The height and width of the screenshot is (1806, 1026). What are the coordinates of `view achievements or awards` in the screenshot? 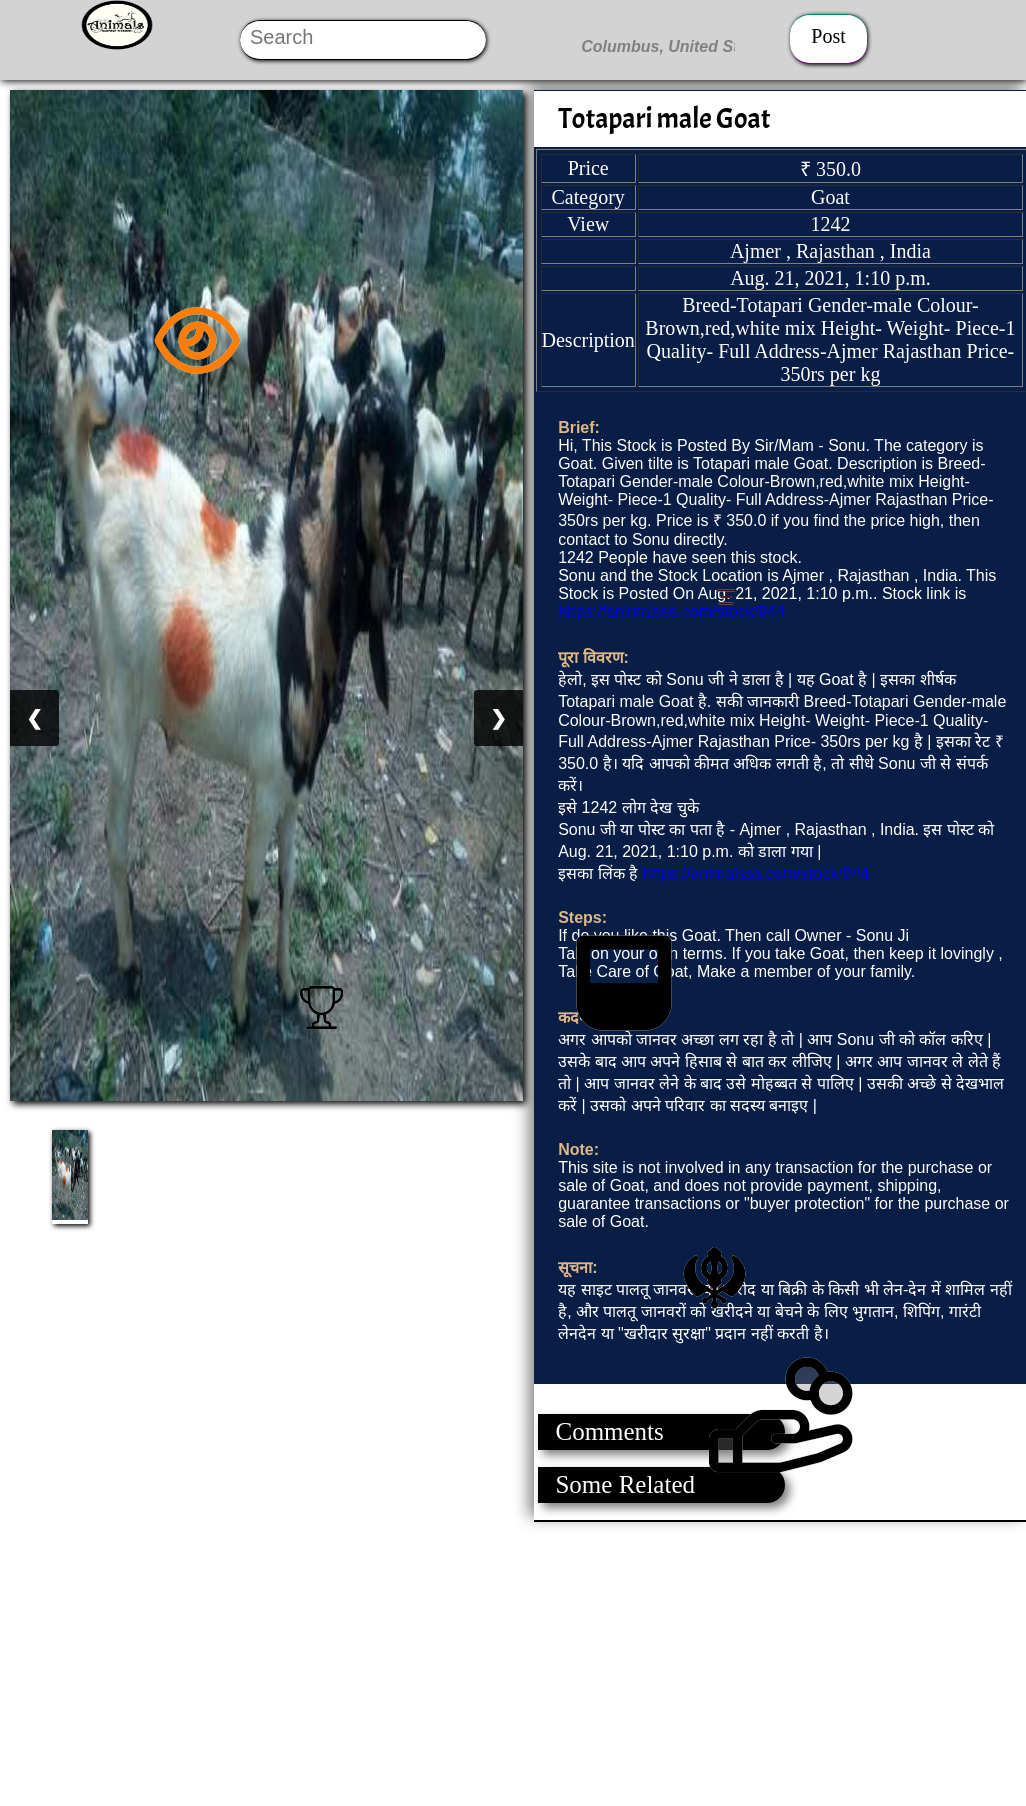 It's located at (321, 1007).